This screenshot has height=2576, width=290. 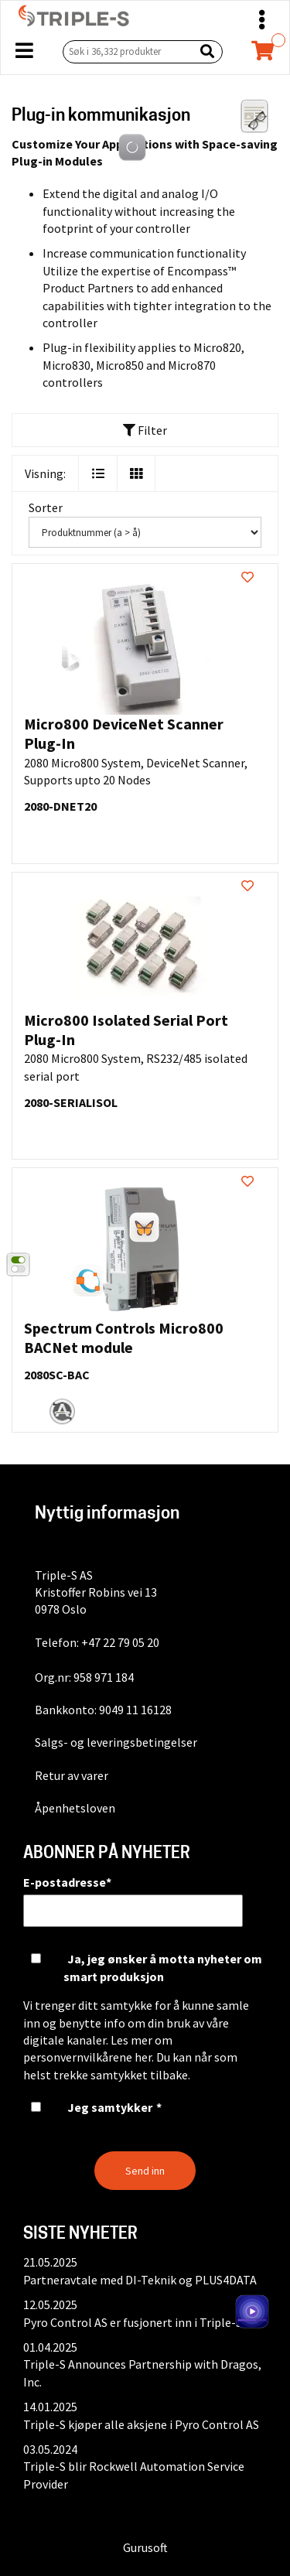 I want to click on check for available software updates, so click(x=62, y=1411).